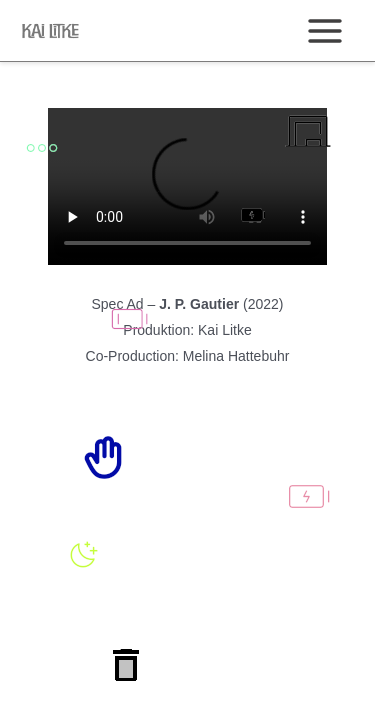 Image resolution: width=375 pixels, height=720 pixels. I want to click on toggle dark mode or night theme, so click(83, 555).